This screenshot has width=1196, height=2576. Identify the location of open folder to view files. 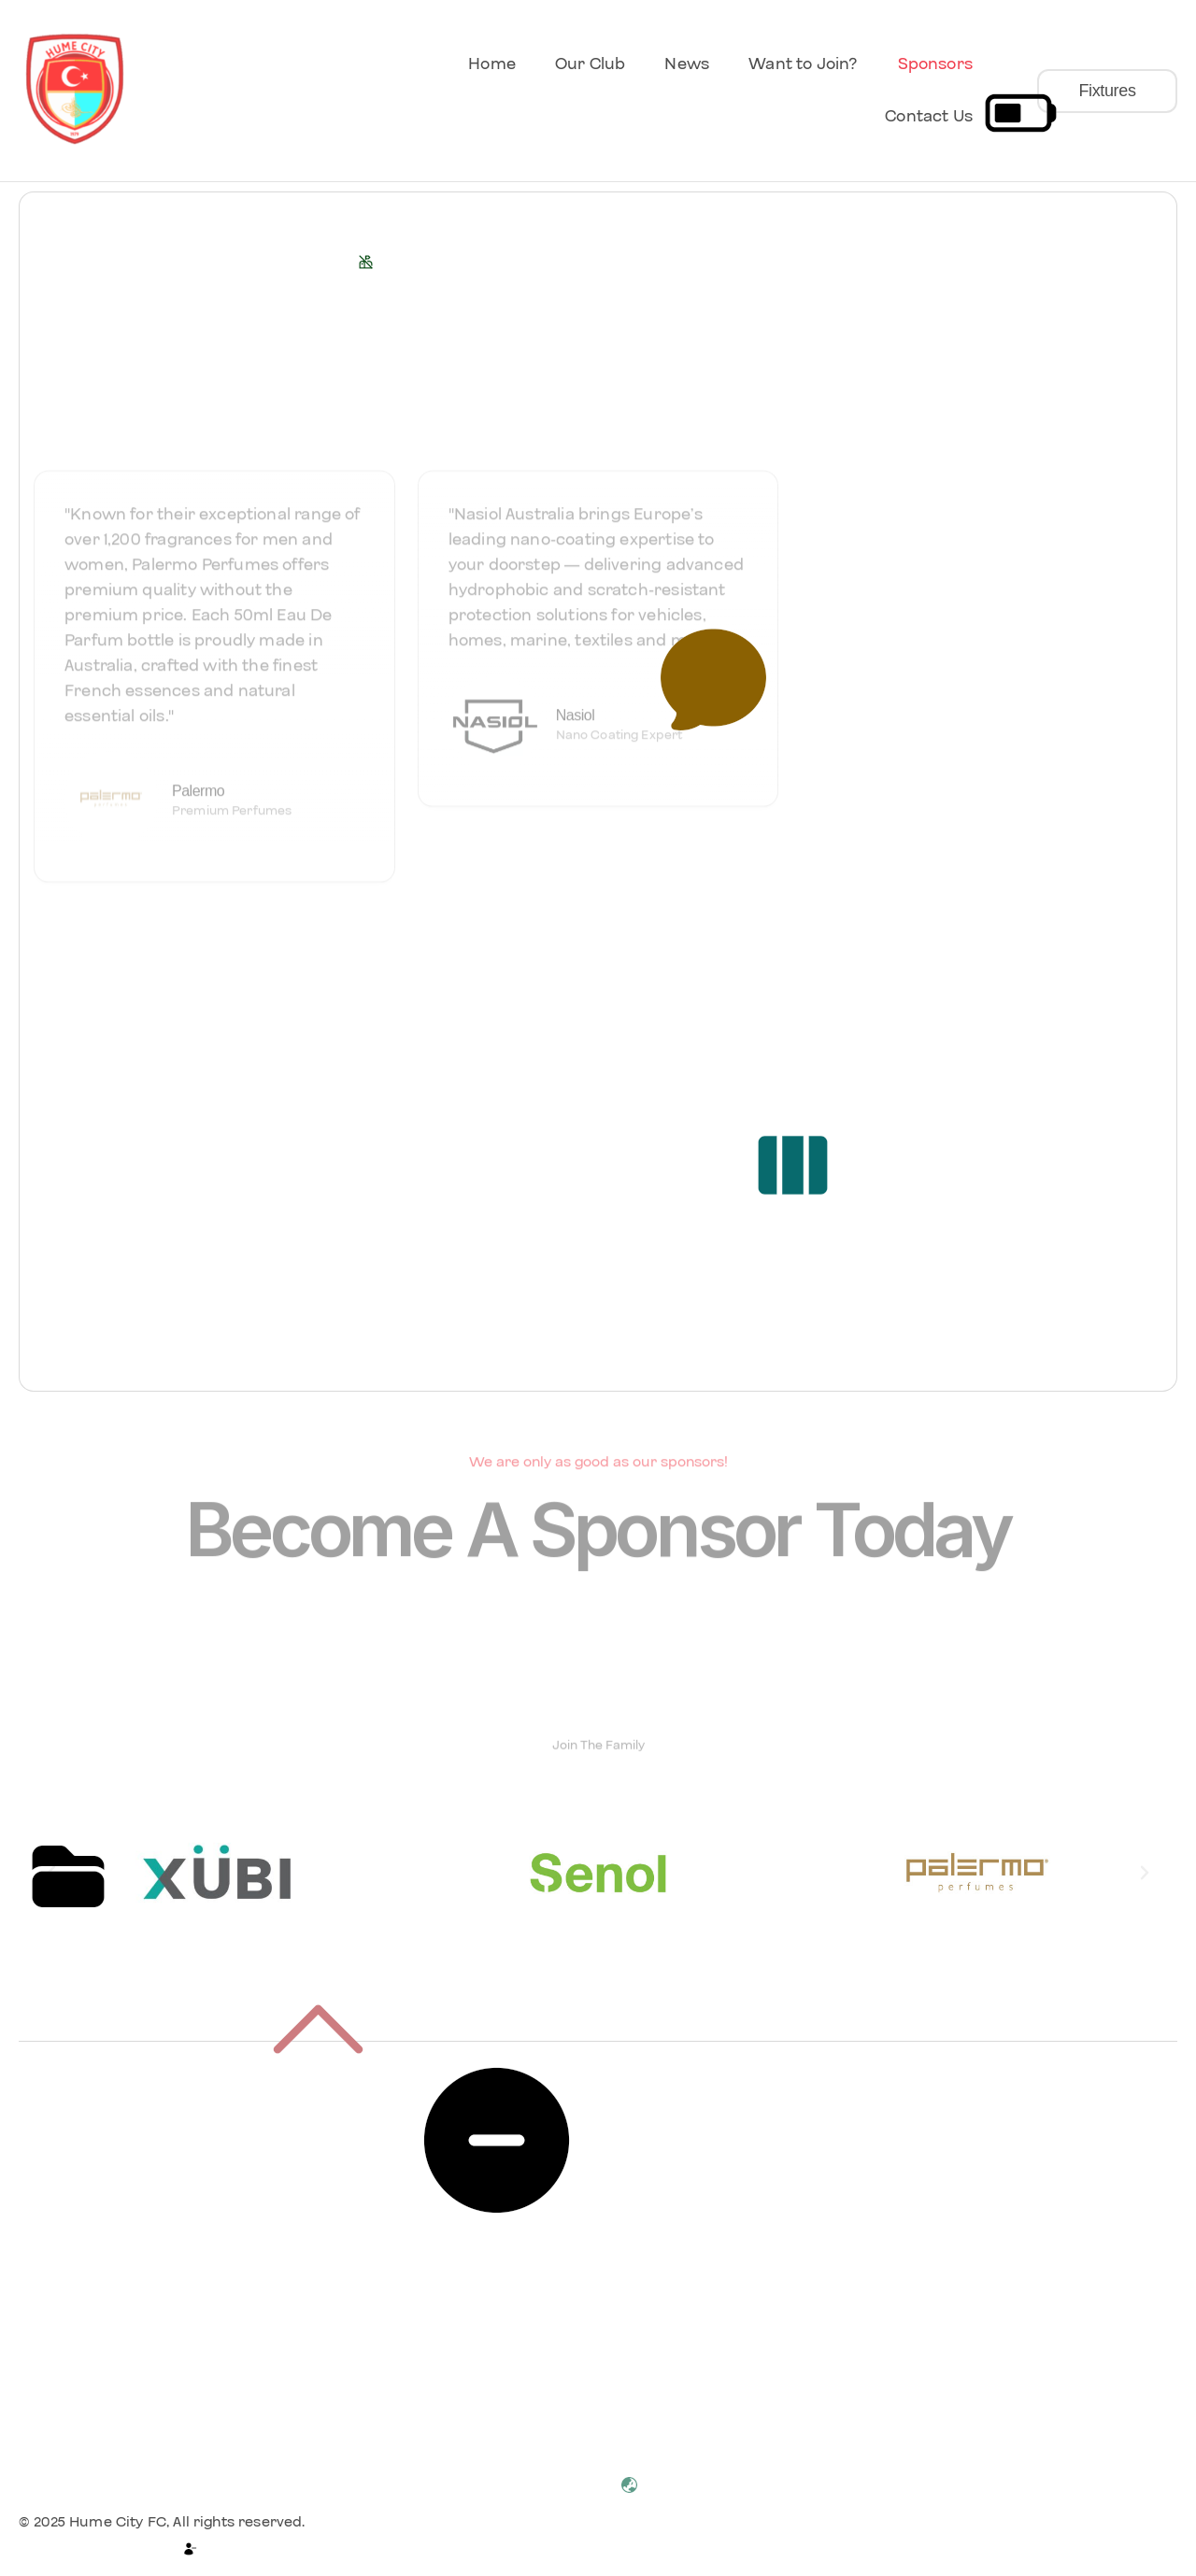
(68, 1876).